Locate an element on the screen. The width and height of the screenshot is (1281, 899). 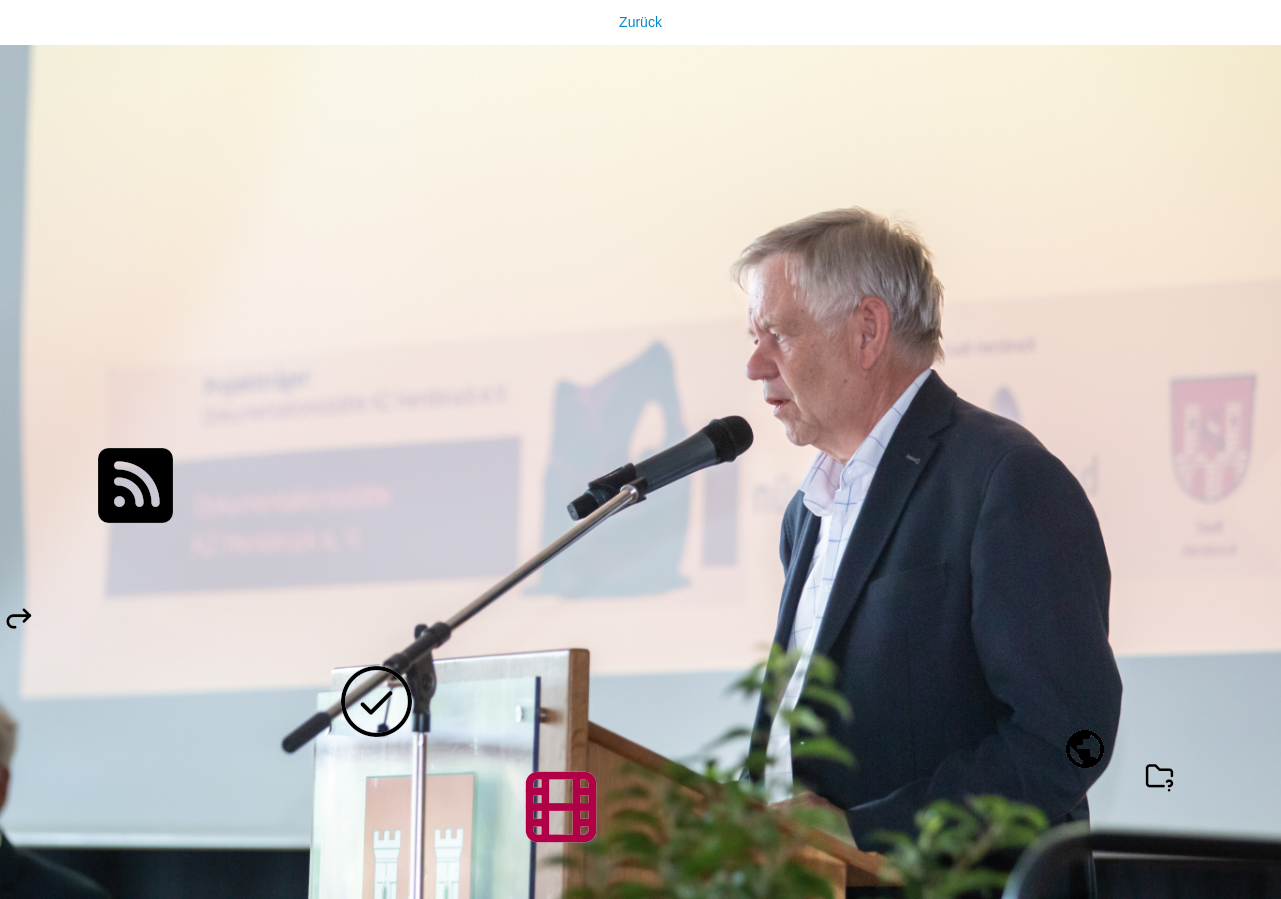
indicates task or action completed successfully is located at coordinates (376, 701).